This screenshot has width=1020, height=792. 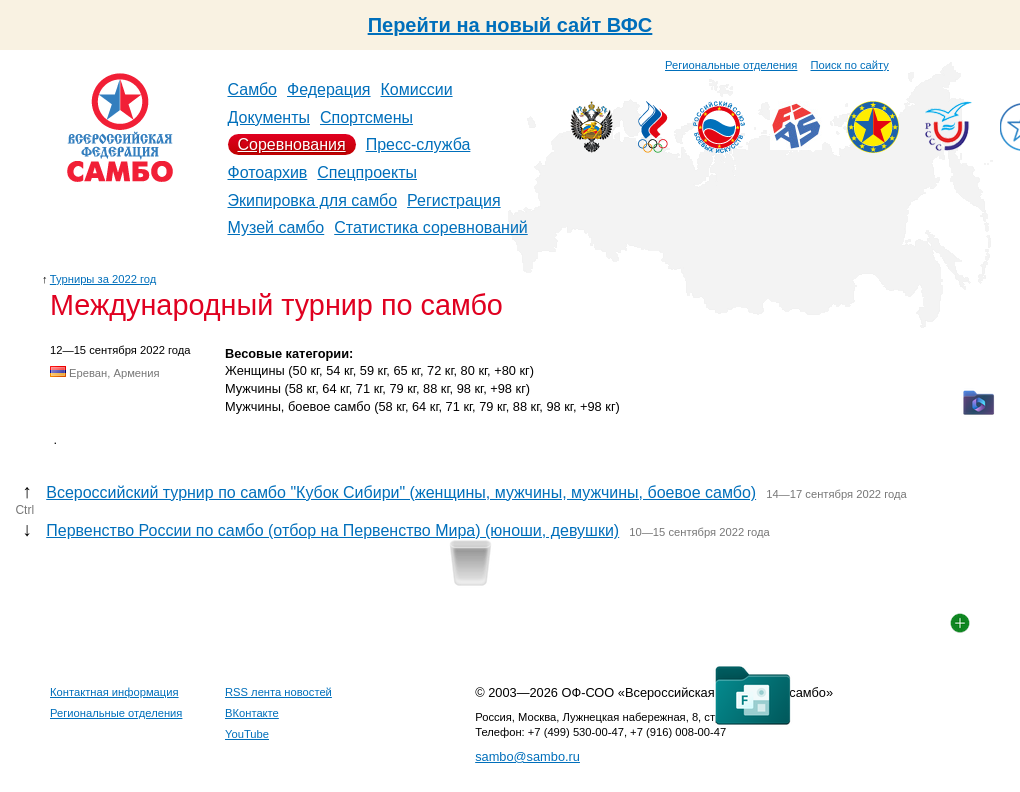 What do you see at coordinates (978, 403) in the screenshot?
I see `open microsoft 365 files folder` at bounding box center [978, 403].